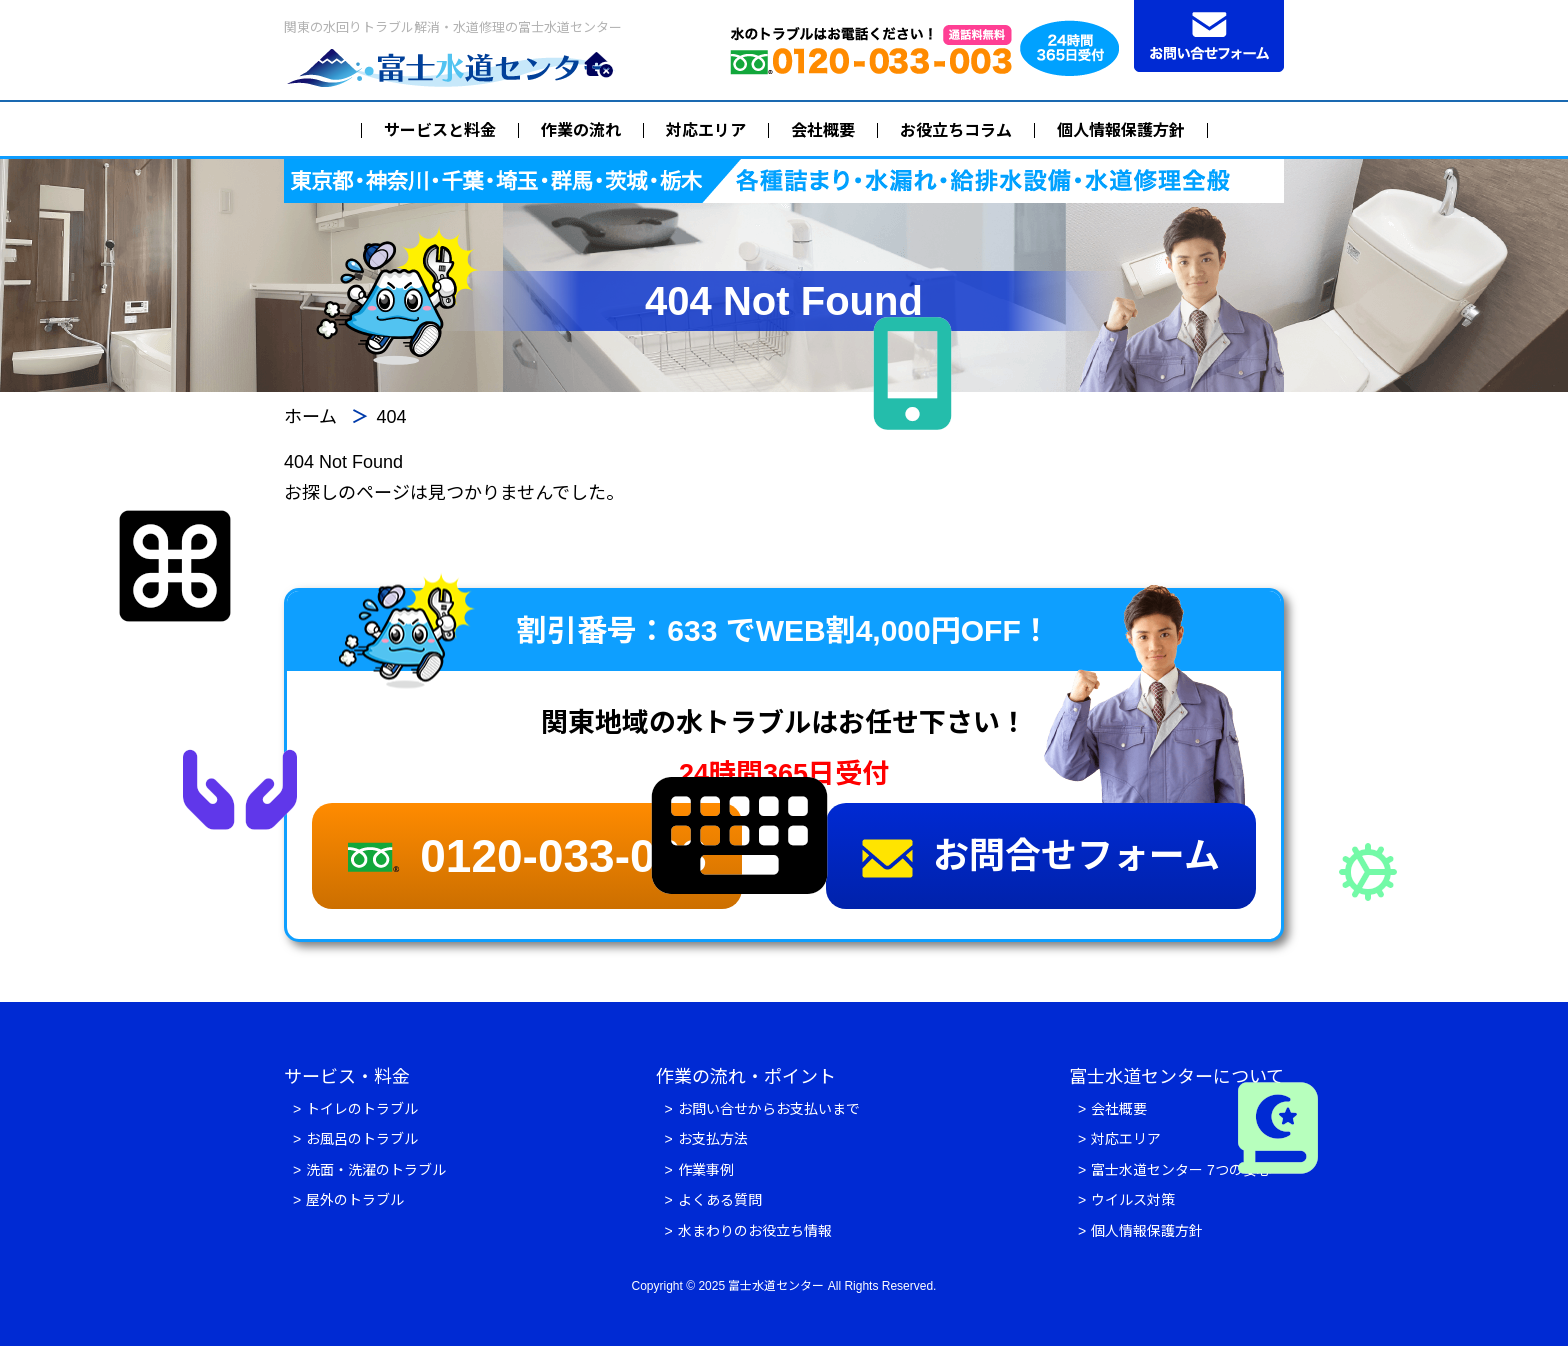  Describe the element at coordinates (175, 566) in the screenshot. I see `command key modifier for keyboard shortcuts` at that location.